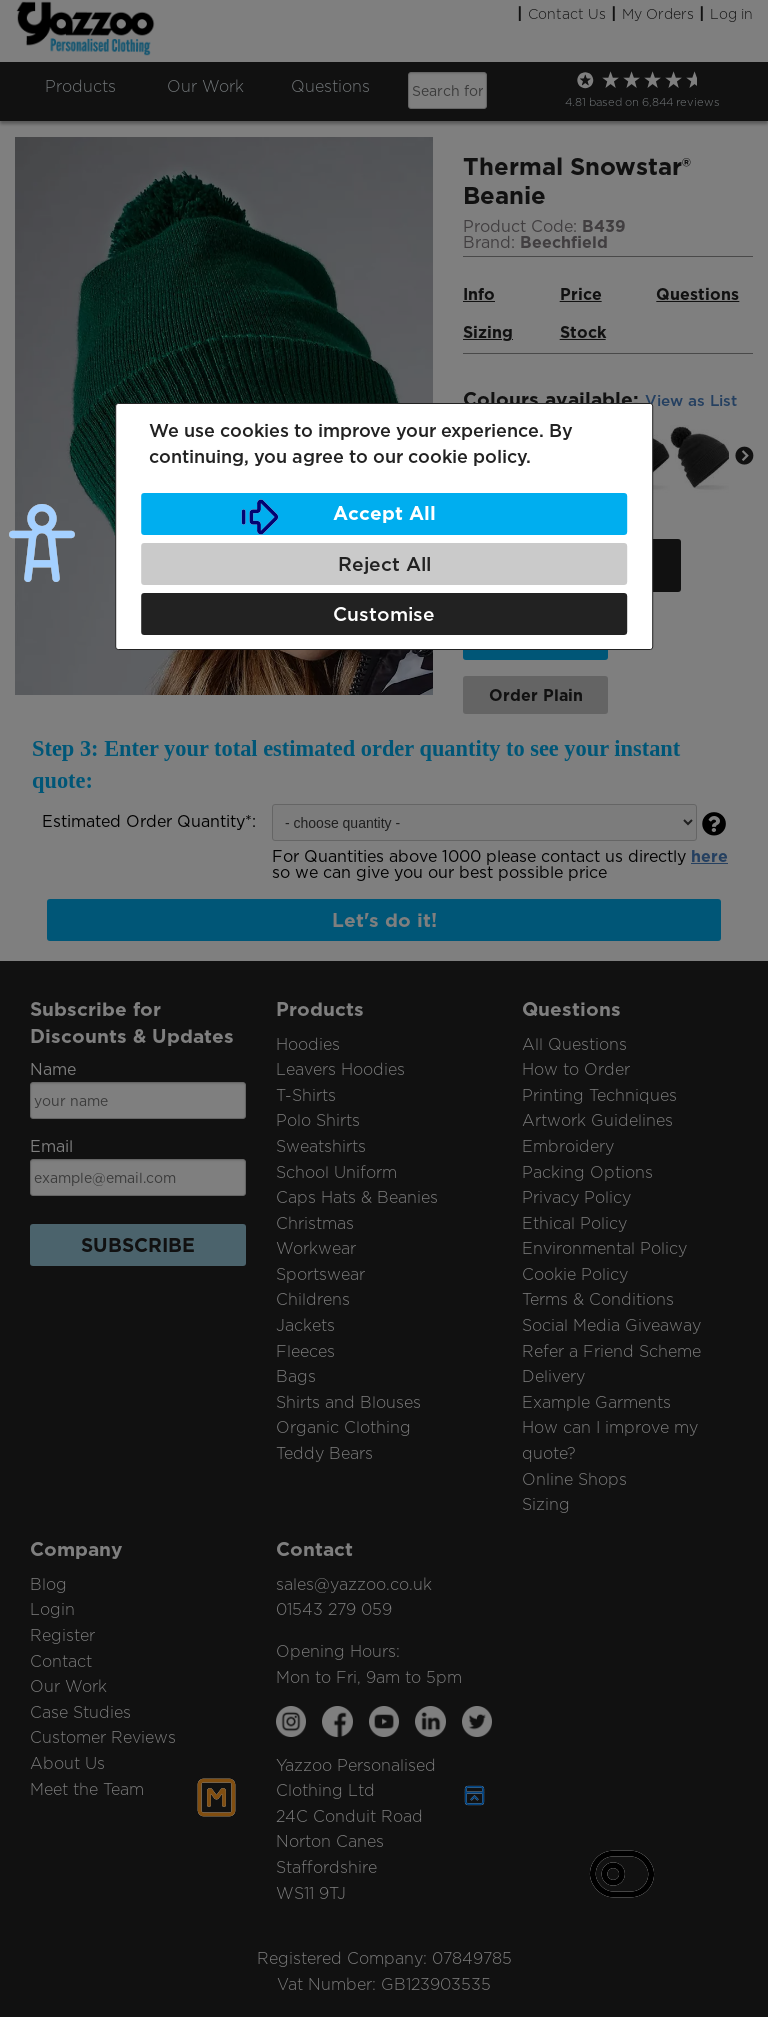 The image size is (768, 2017). I want to click on collapse top panel, so click(474, 1795).